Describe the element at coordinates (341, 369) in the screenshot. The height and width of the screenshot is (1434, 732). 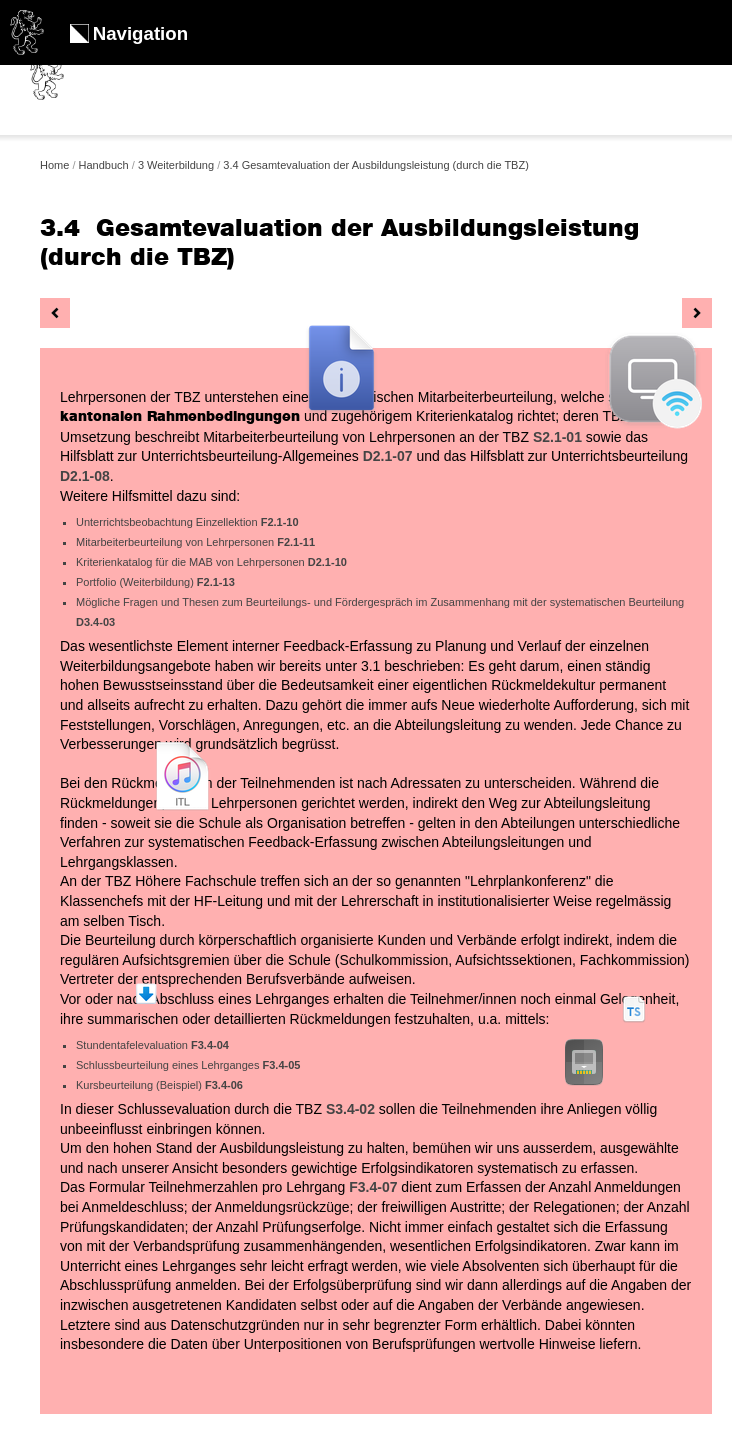
I see `view file details or properties` at that location.